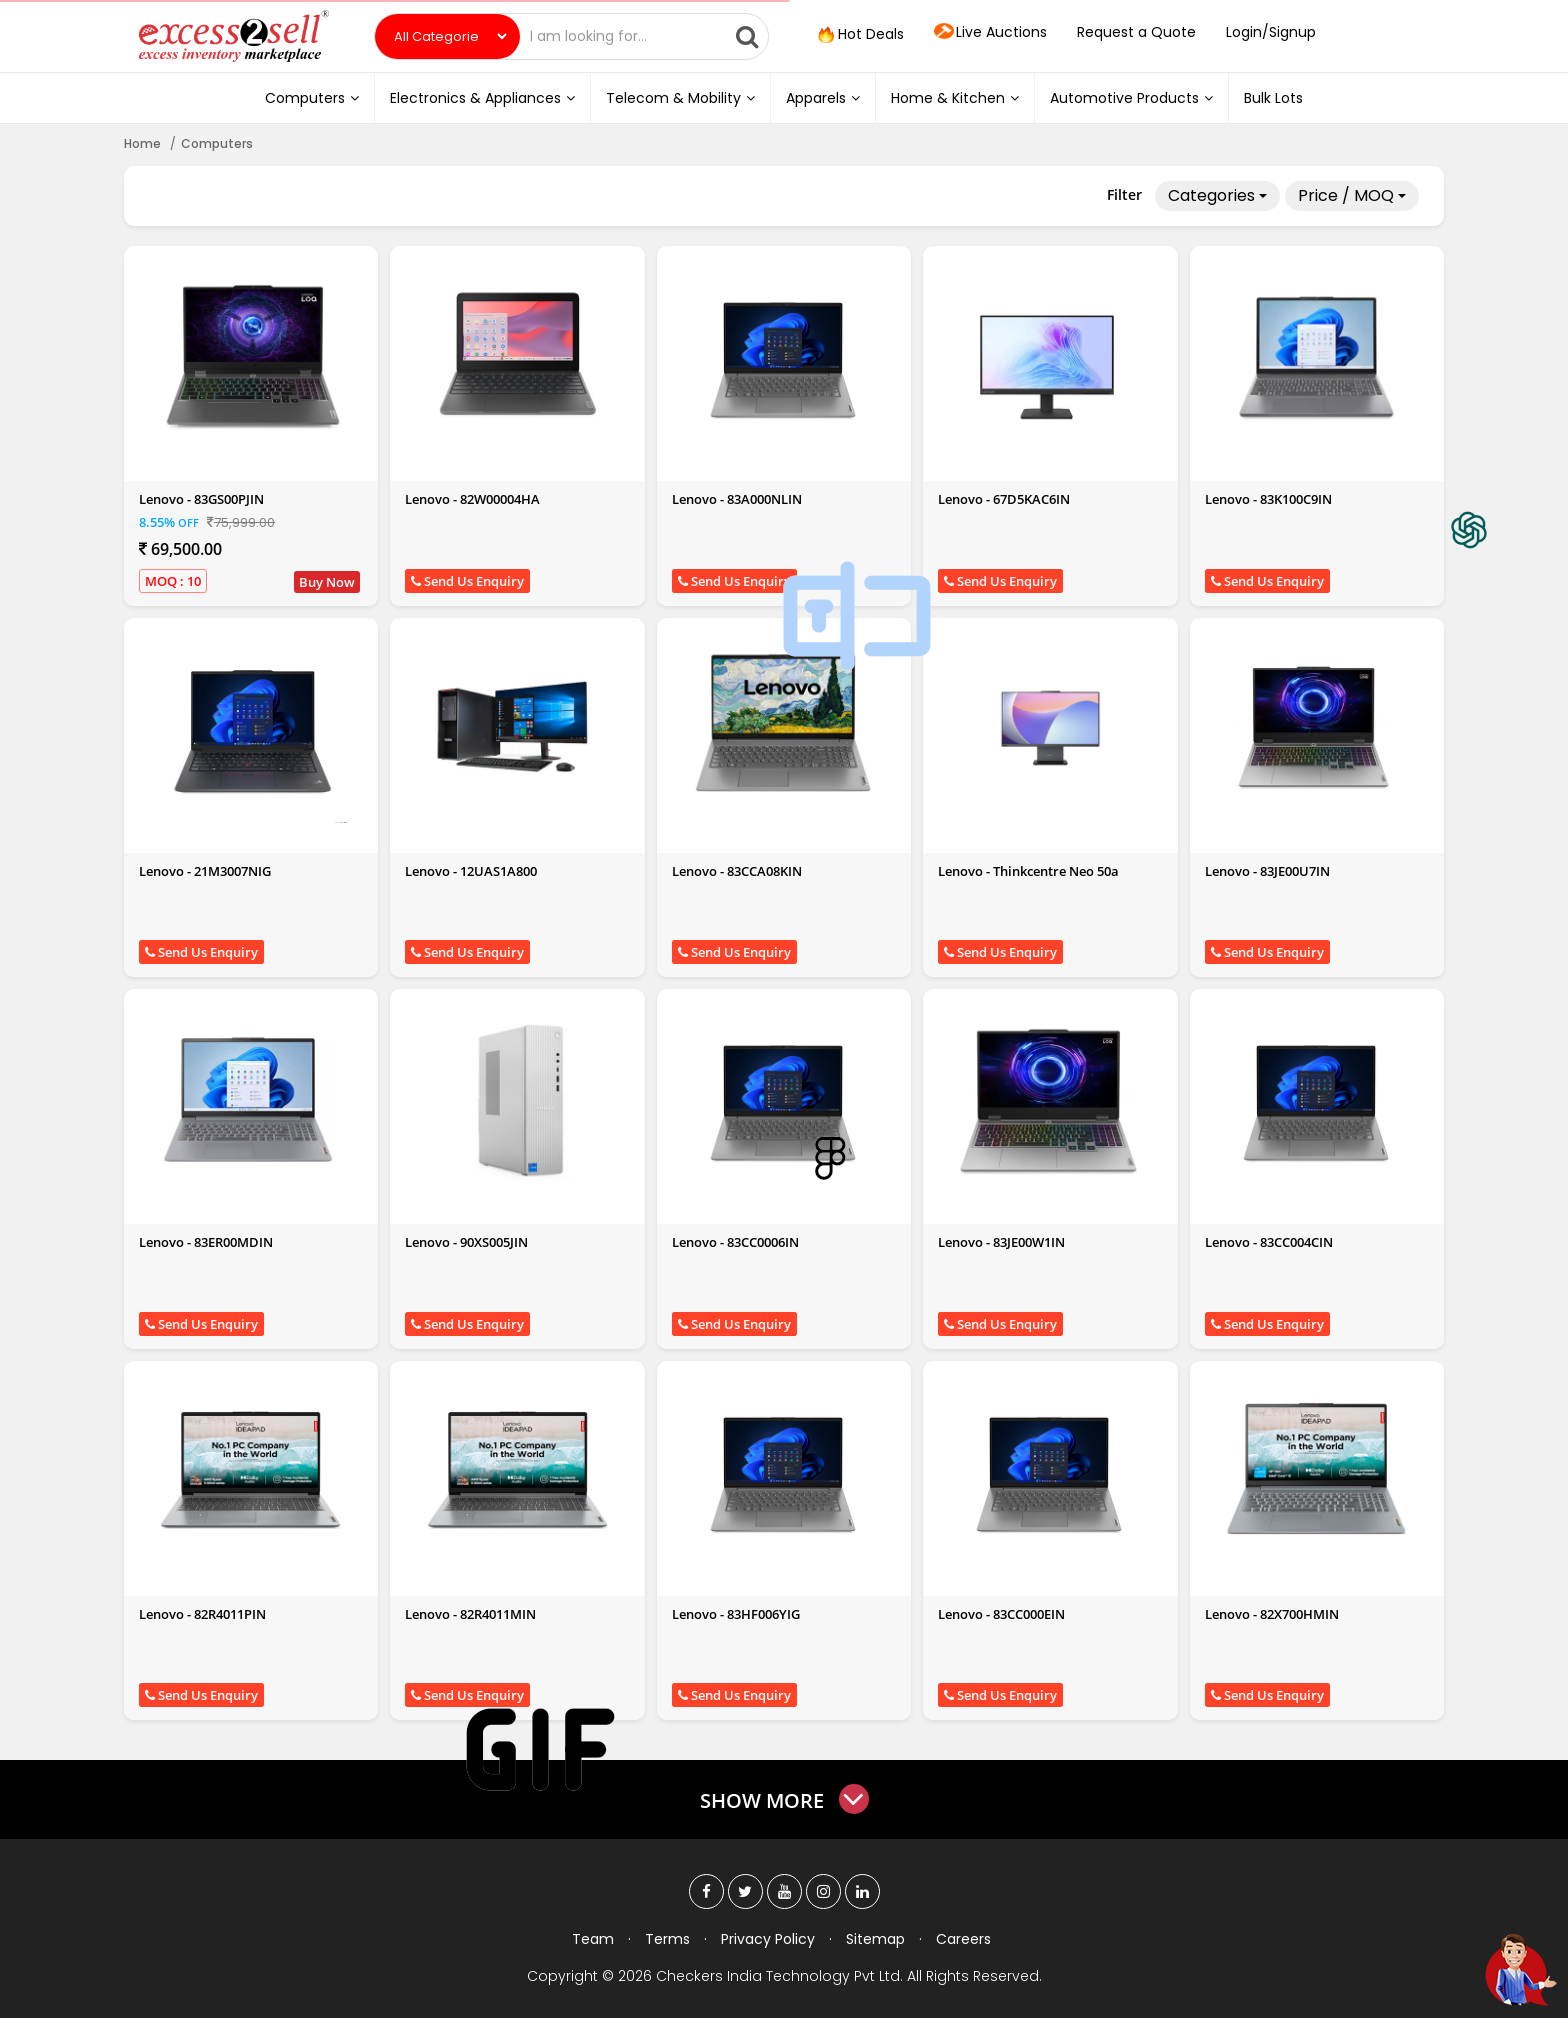 The width and height of the screenshot is (1568, 2018). I want to click on open OpenAI or ChatGPT app, so click(1469, 530).